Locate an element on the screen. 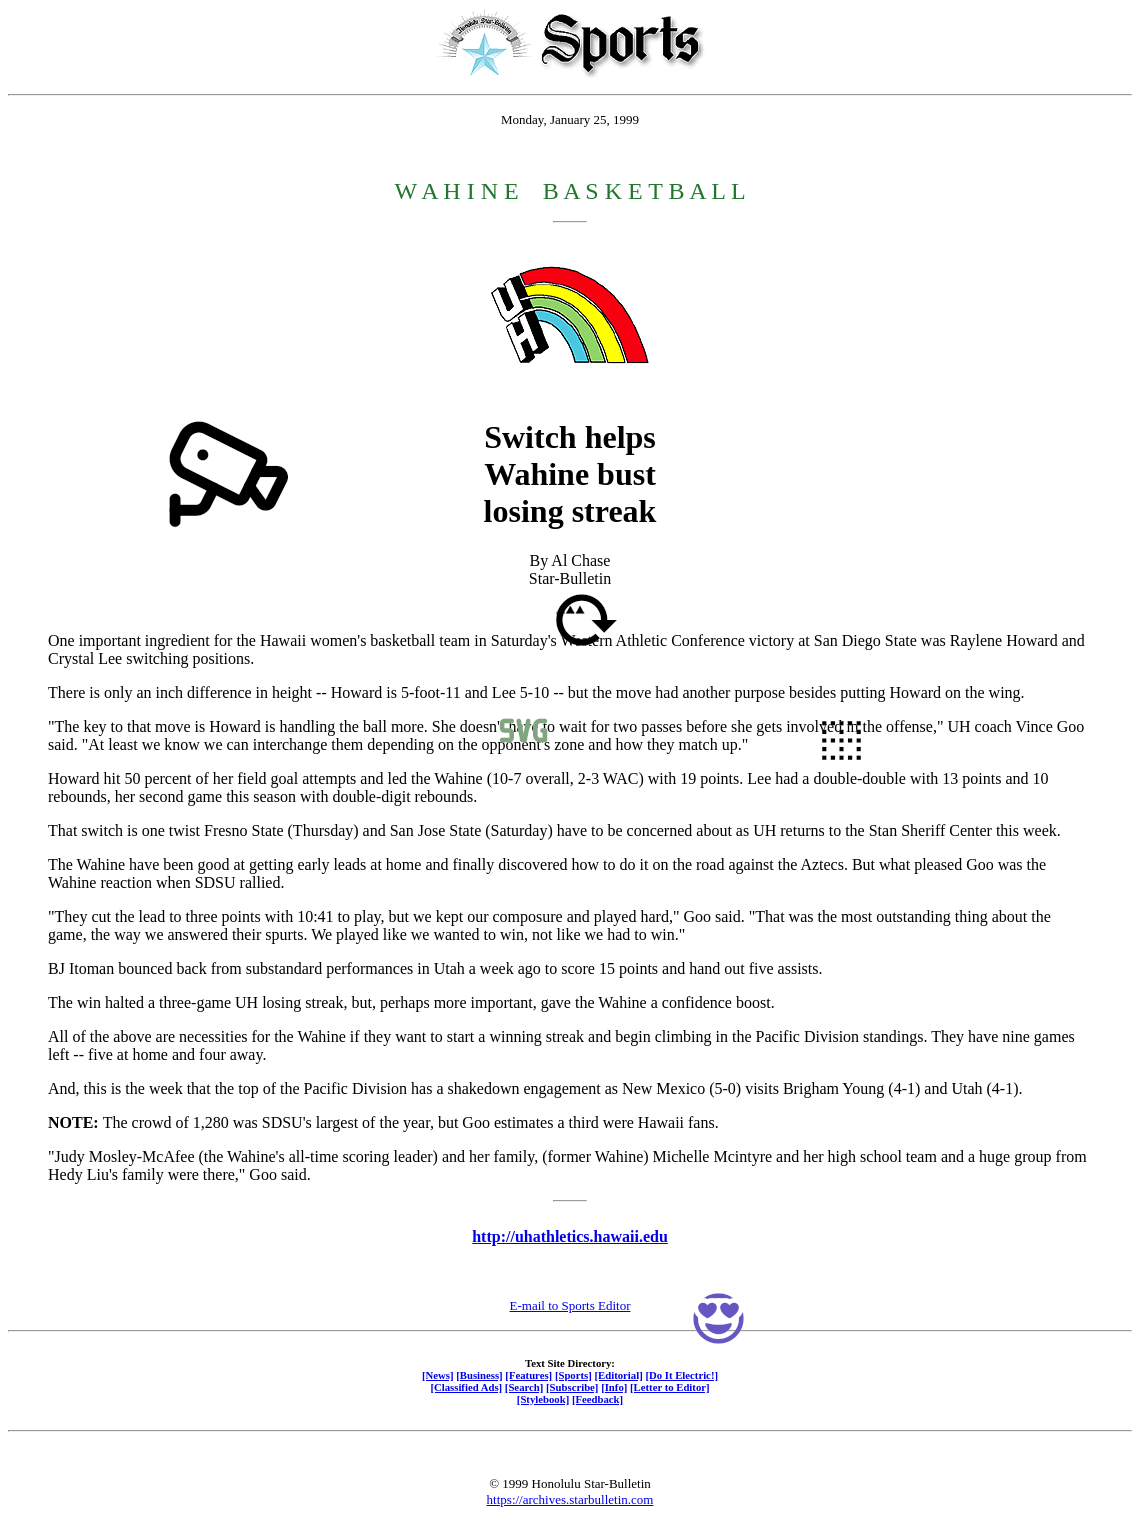 This screenshot has width=1140, height=1524. indicates an SVG file format is located at coordinates (523, 730).